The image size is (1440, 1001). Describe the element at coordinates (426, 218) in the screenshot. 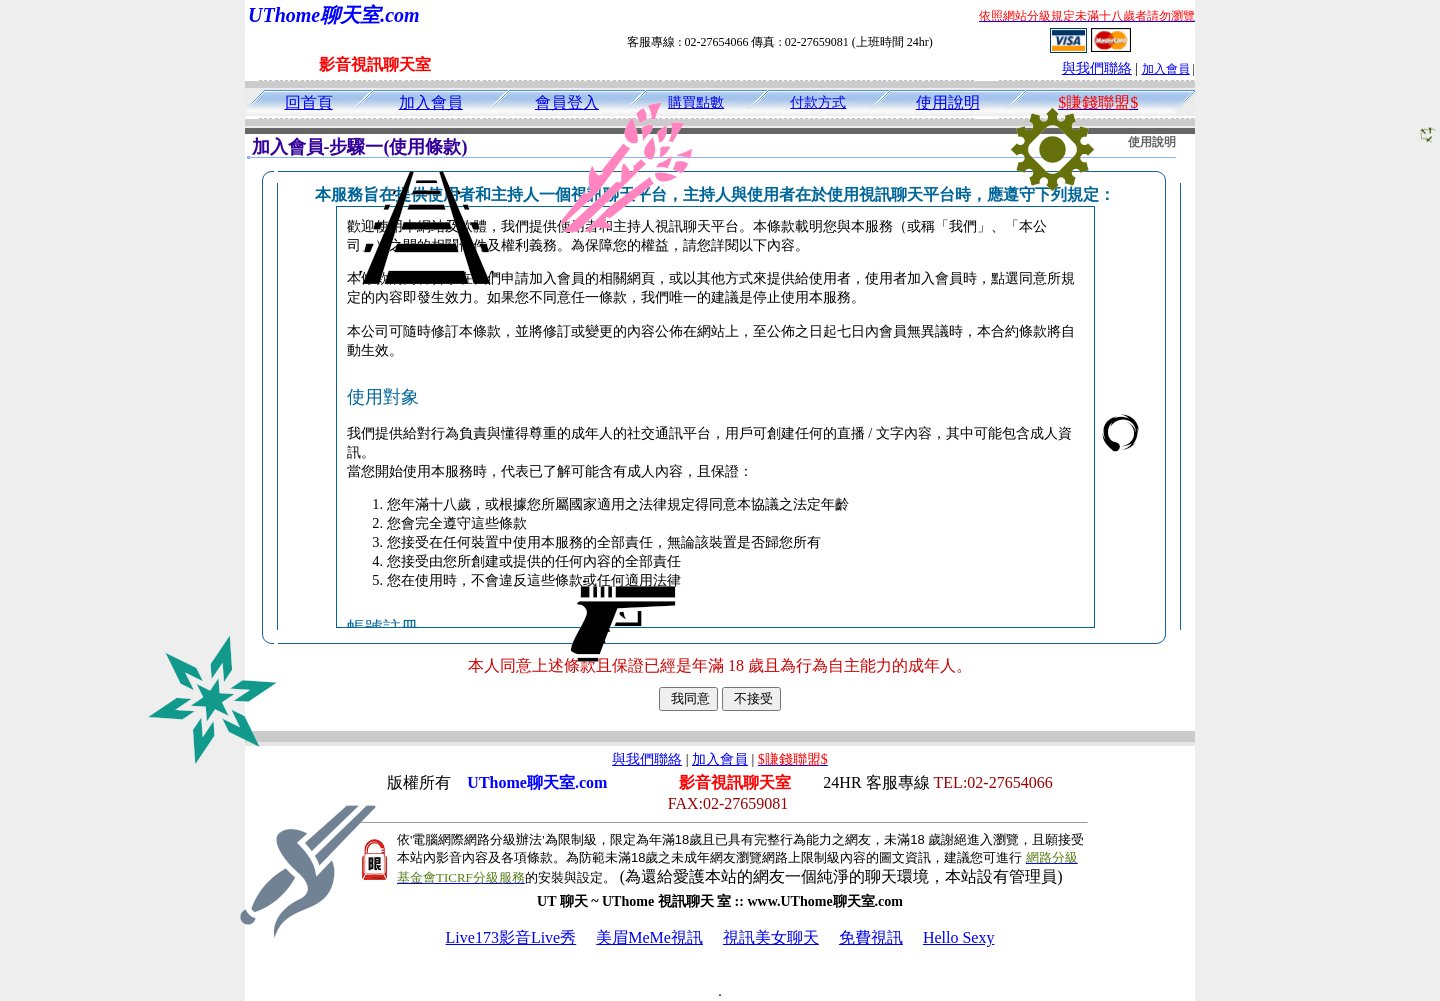

I see `access train or railway transportation options` at that location.